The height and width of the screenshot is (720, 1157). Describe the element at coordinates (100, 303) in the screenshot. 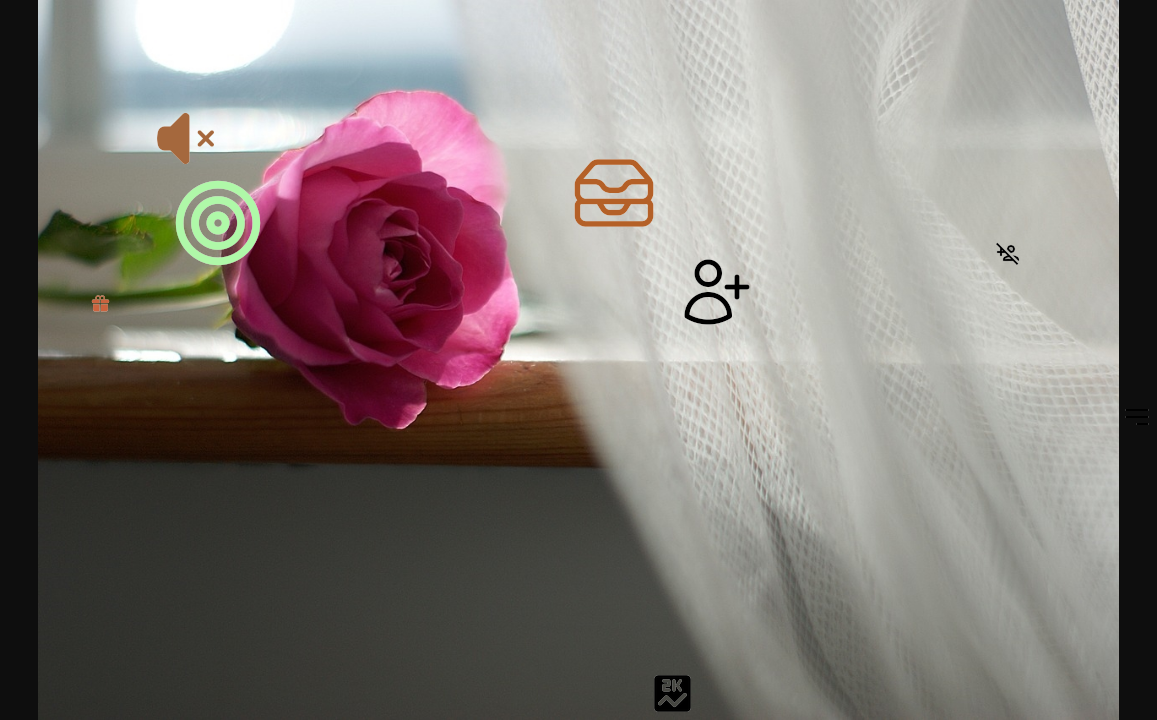

I see `access gifts or rewards` at that location.